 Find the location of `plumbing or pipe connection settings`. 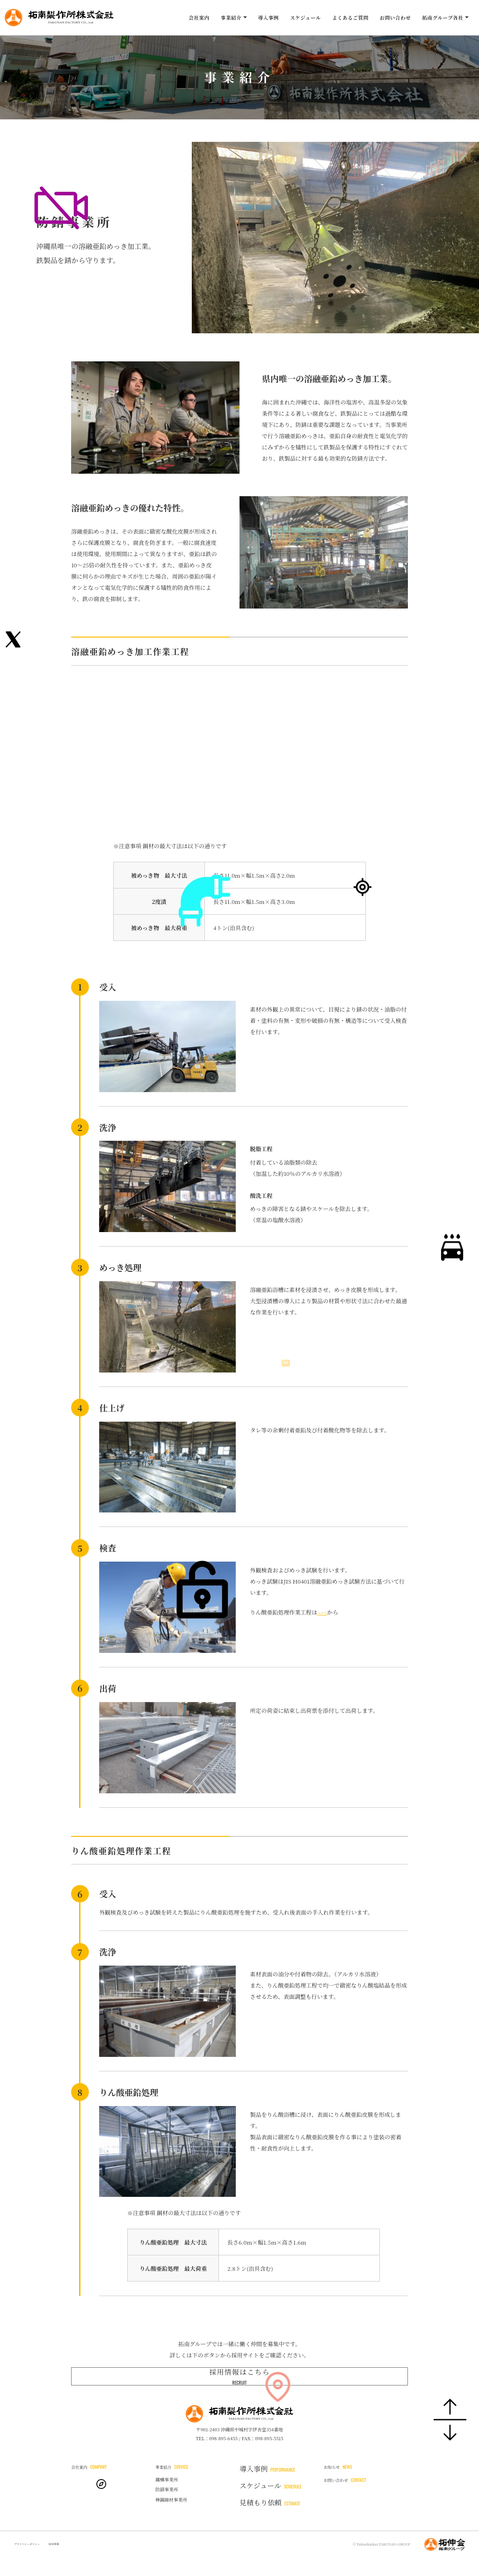

plumbing or pipe connection settings is located at coordinates (203, 899).